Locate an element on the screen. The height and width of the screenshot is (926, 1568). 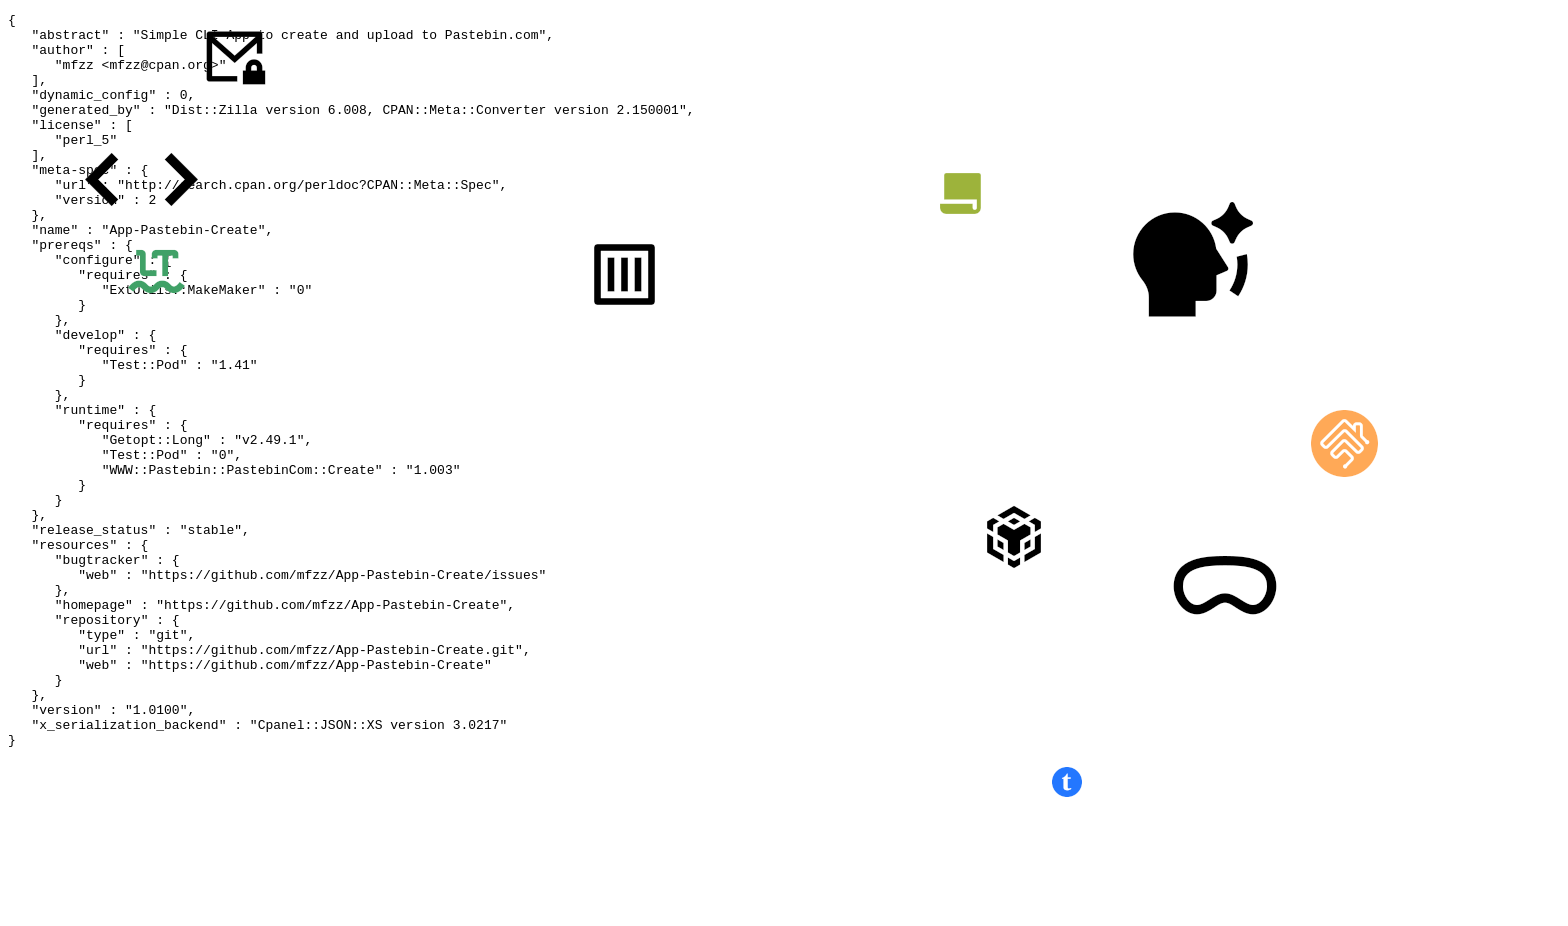
switch to vertical column layout is located at coordinates (624, 274).